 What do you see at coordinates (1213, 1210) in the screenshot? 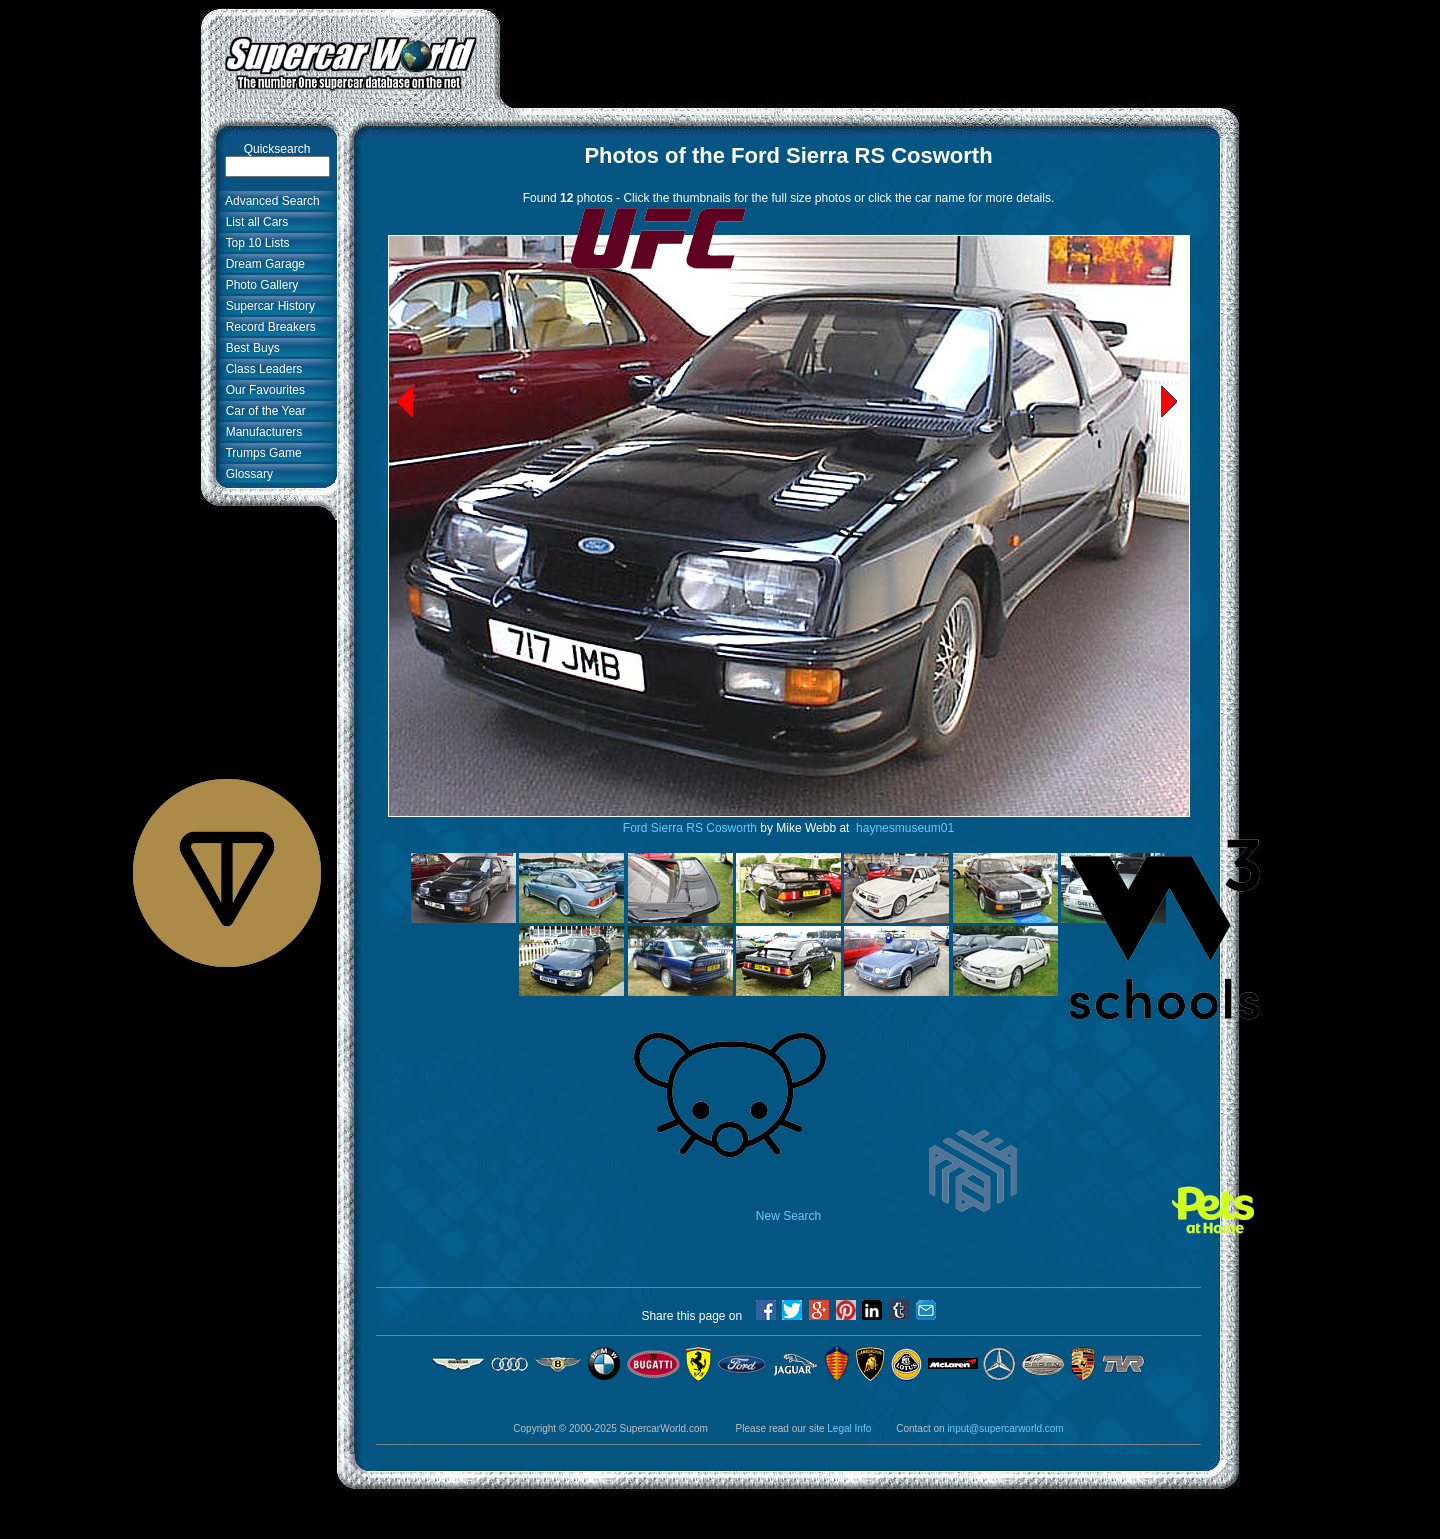
I see `visit the Pets at Home website or app` at bounding box center [1213, 1210].